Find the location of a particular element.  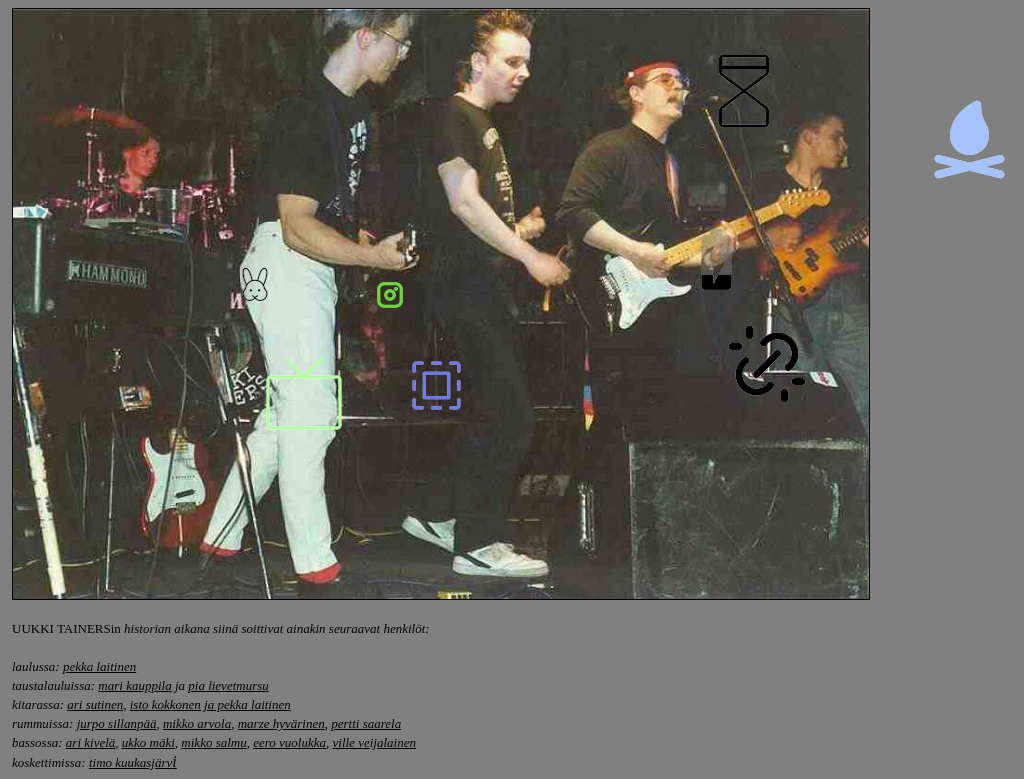

indicates a timer or countdown just started is located at coordinates (744, 91).